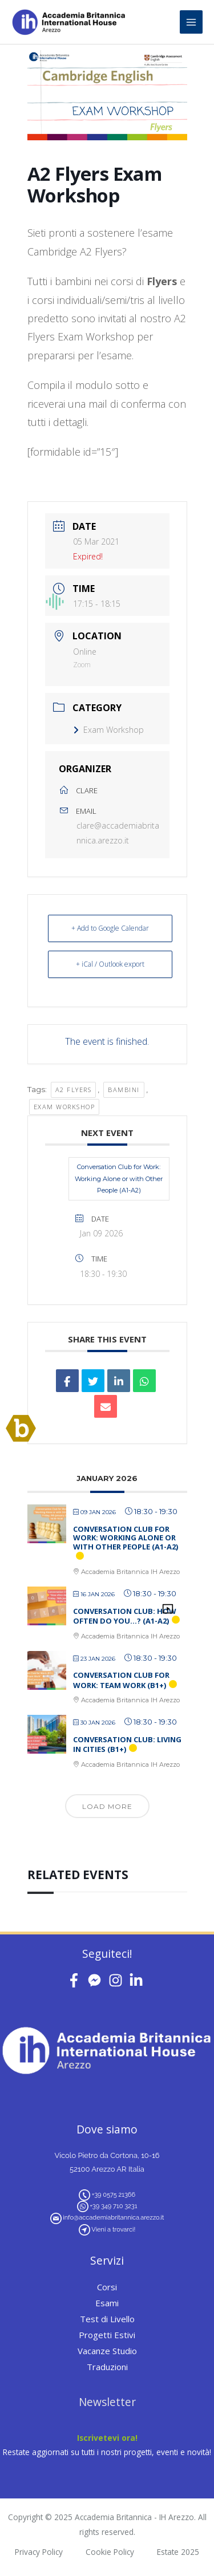 This screenshot has height=2576, width=214. Describe the element at coordinates (168, 1609) in the screenshot. I see `play a video or movie` at that location.